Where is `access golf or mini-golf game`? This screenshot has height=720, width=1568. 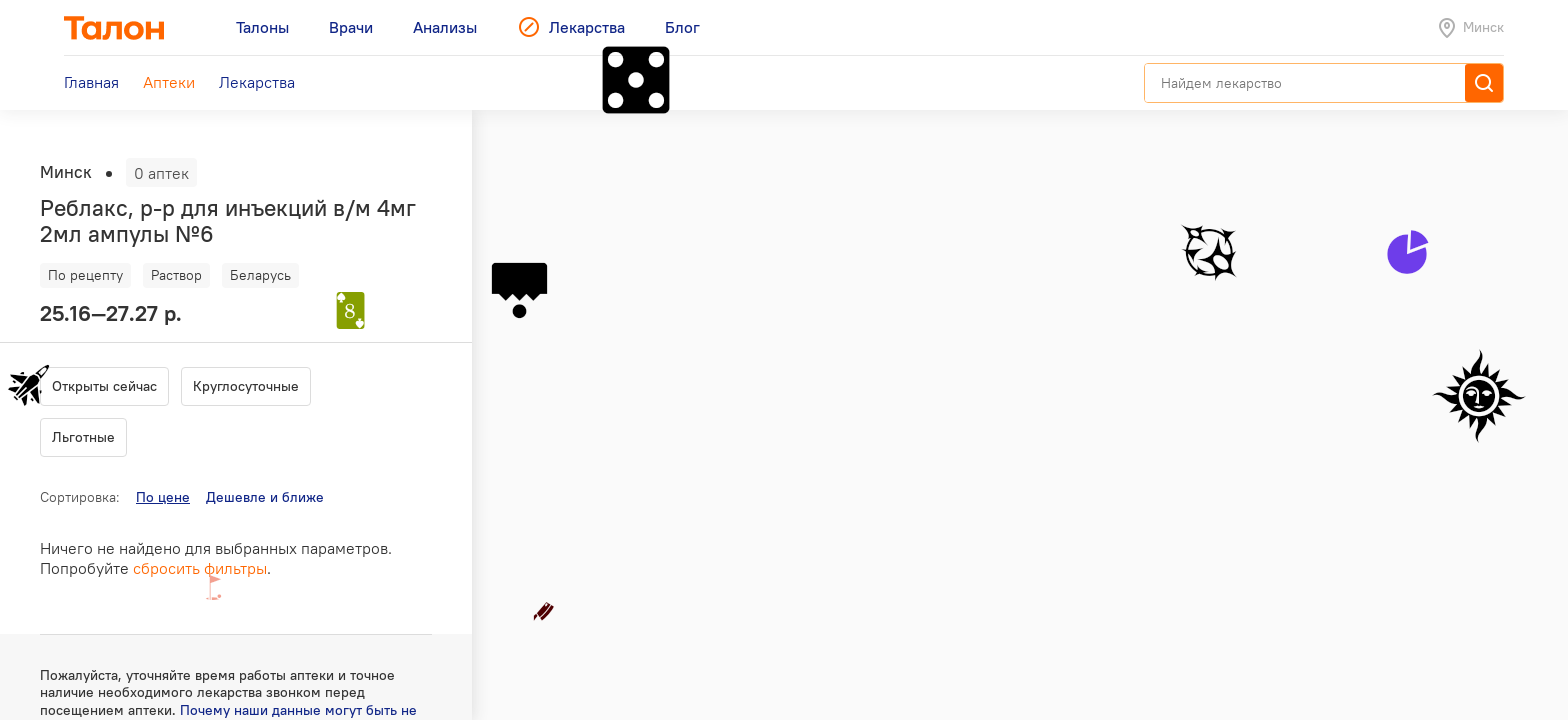 access golf or mini-golf game is located at coordinates (213, 586).